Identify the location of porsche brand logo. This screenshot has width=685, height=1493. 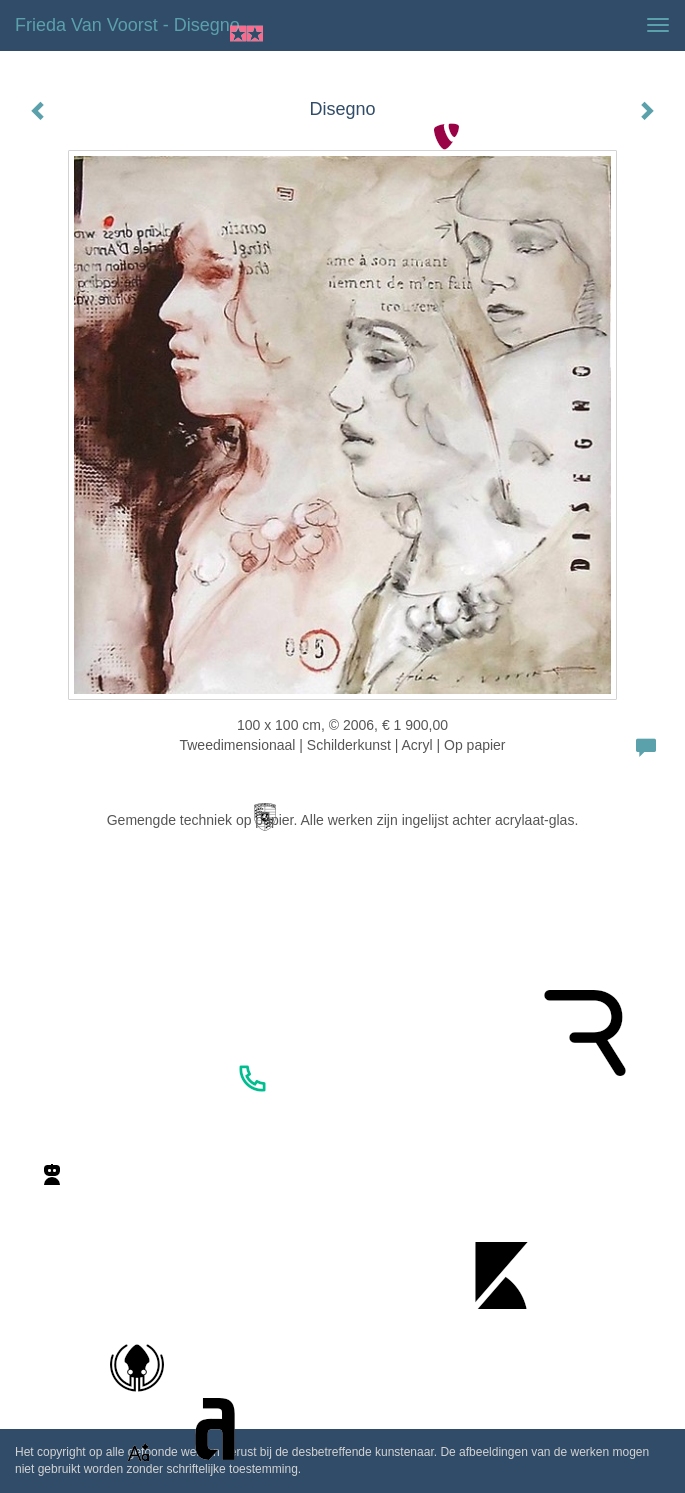
(265, 817).